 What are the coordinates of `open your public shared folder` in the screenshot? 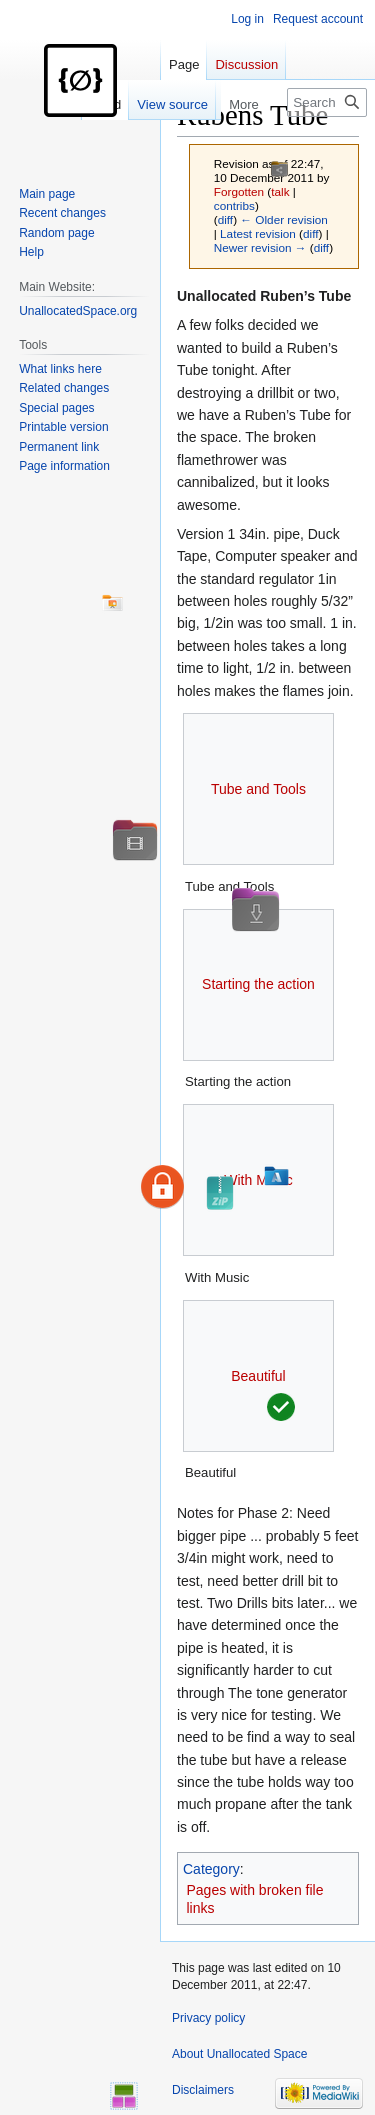 It's located at (279, 168).